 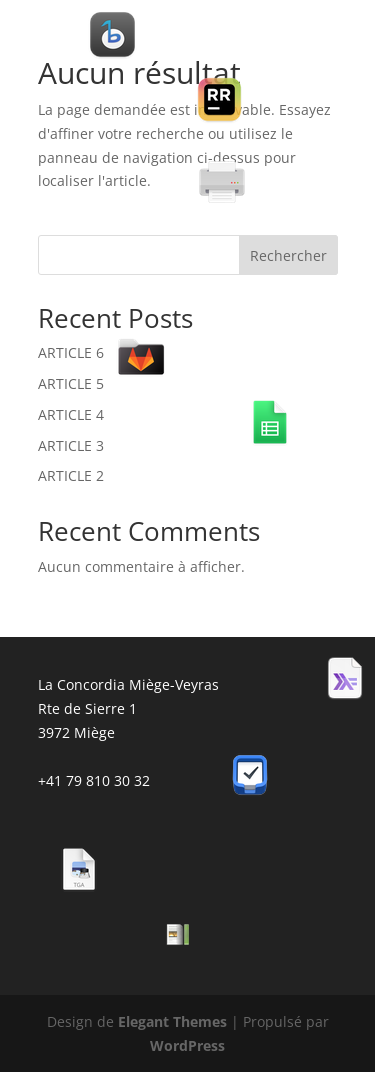 I want to click on open an opendocument spreadsheet template file, so click(x=270, y=423).